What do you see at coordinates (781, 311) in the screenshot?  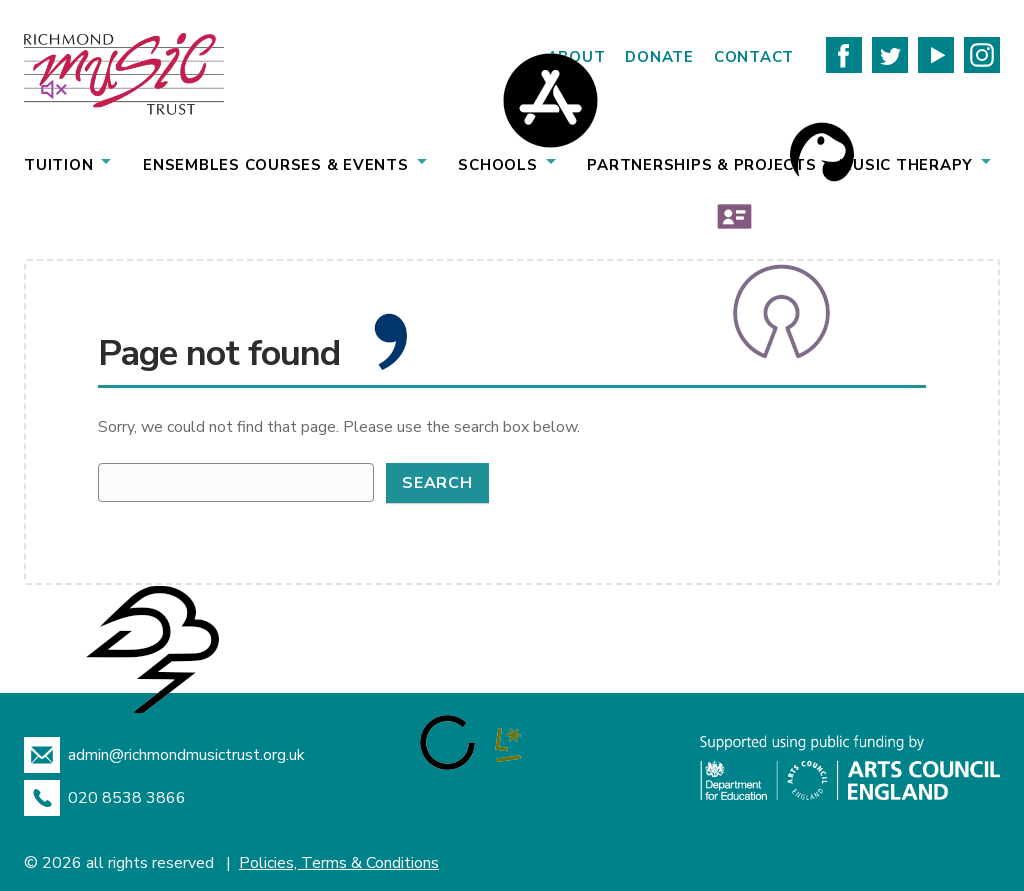 I see `open source initiative logo` at bounding box center [781, 311].